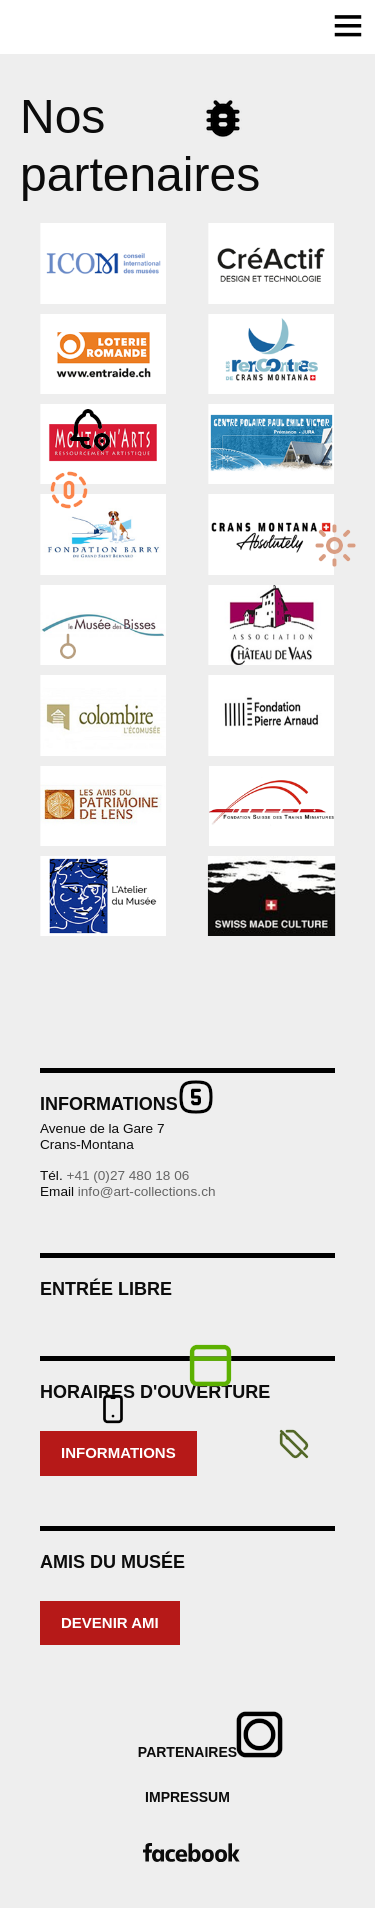 Image resolution: width=375 pixels, height=1908 pixels. Describe the element at coordinates (334, 545) in the screenshot. I see `increase screen brightness` at that location.